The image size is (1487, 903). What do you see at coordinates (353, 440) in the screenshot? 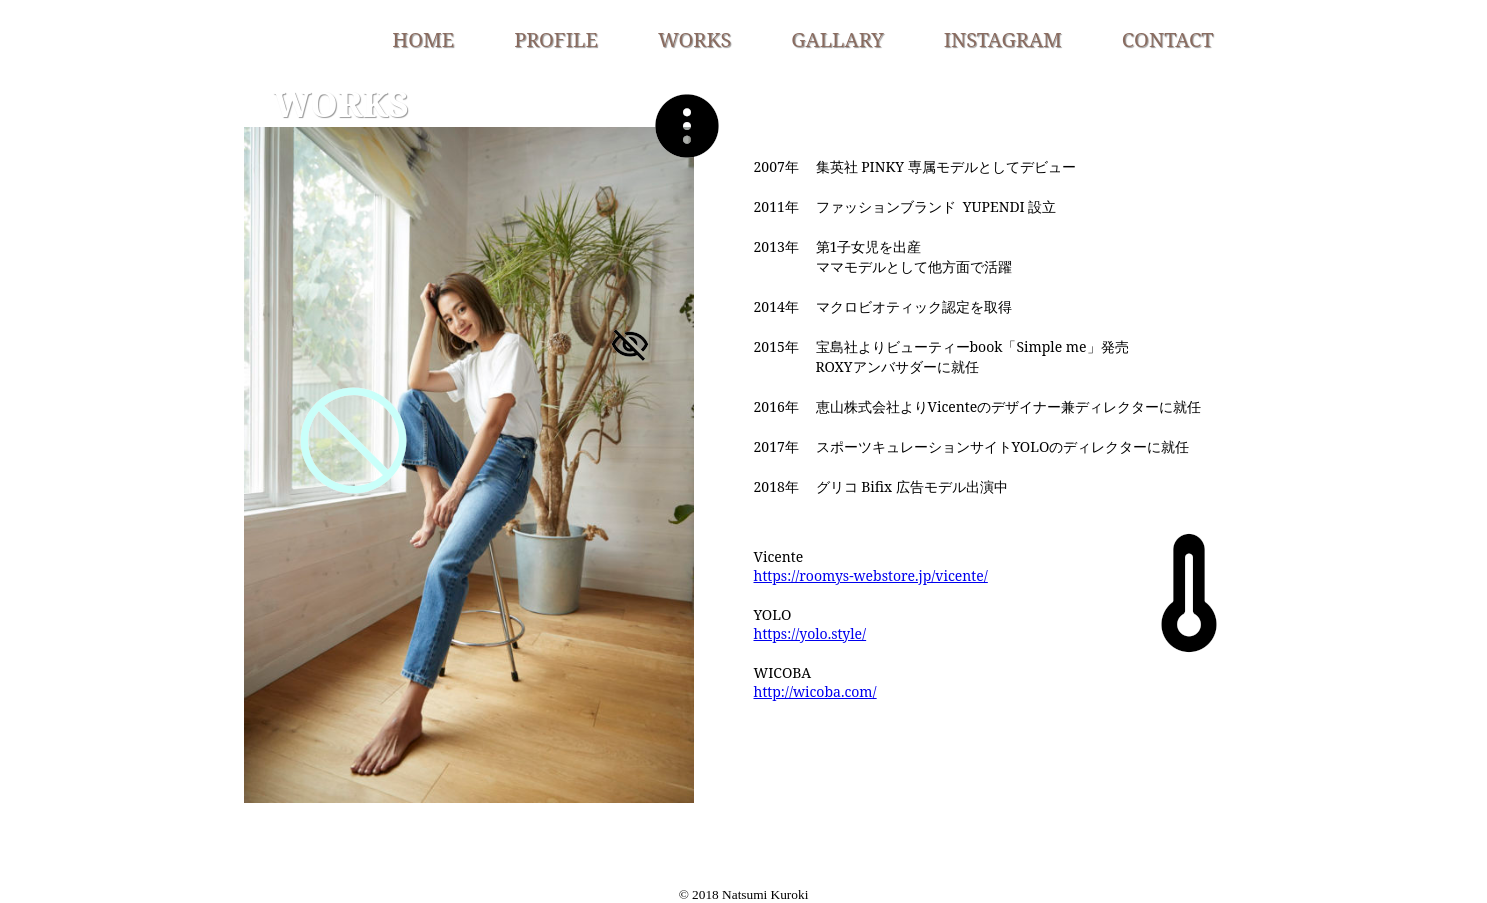
I see `indicates a blocked or prohibited action` at bounding box center [353, 440].